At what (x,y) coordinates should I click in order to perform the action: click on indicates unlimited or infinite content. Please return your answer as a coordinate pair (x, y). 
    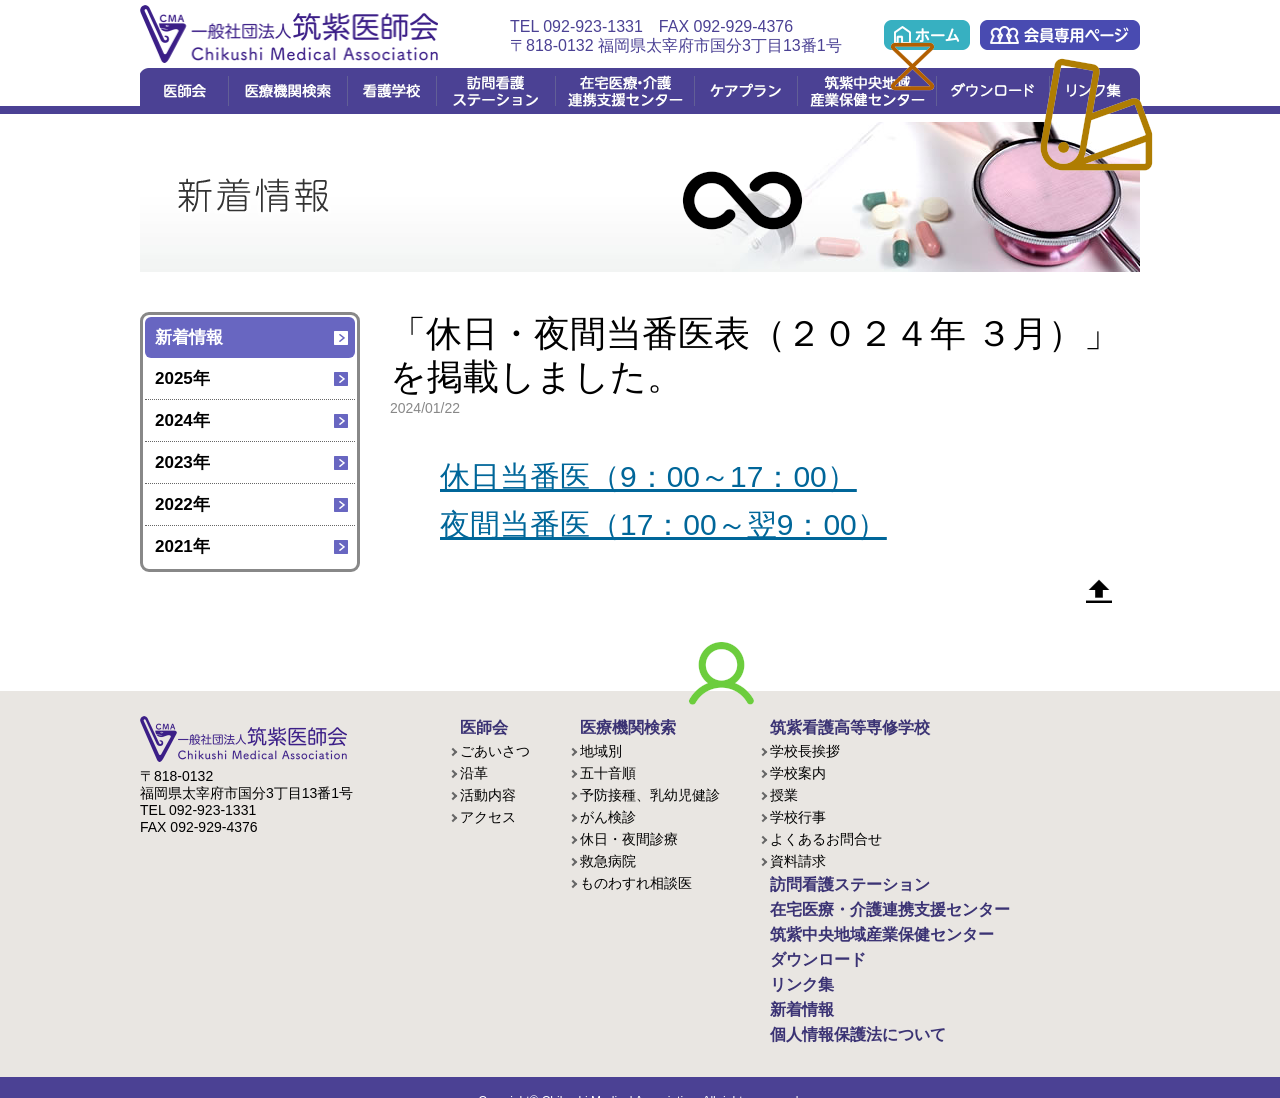
    Looking at the image, I should click on (742, 200).